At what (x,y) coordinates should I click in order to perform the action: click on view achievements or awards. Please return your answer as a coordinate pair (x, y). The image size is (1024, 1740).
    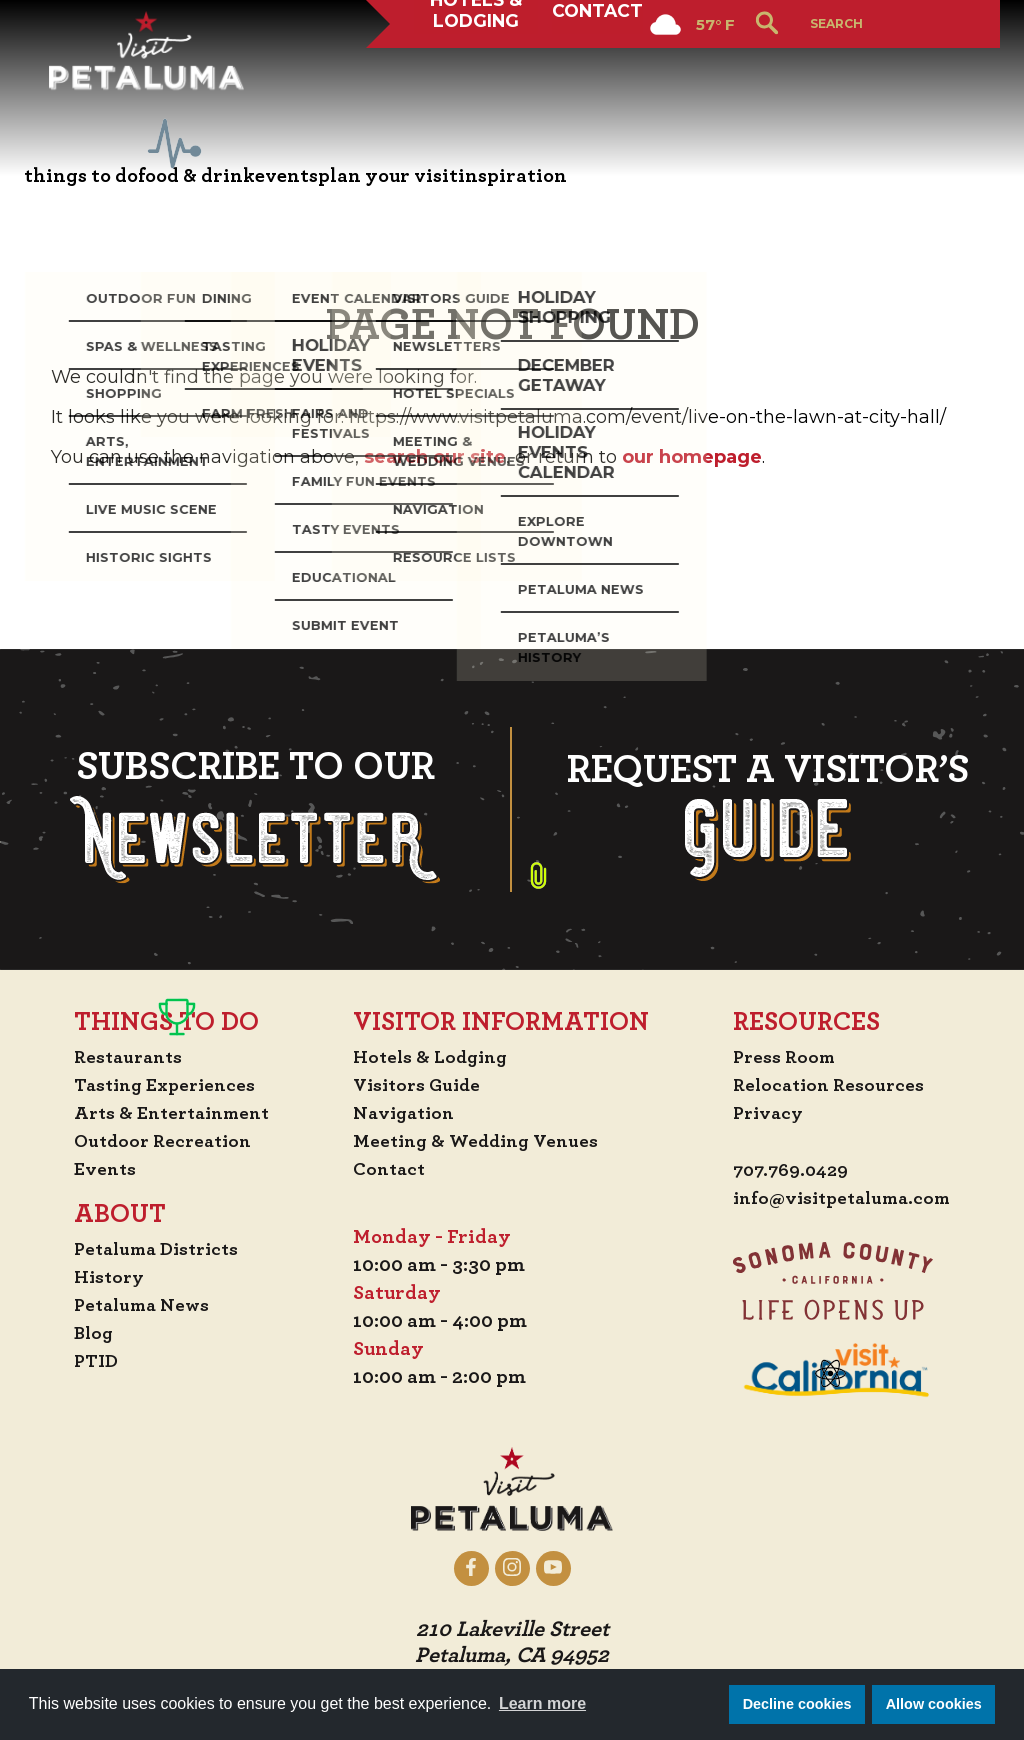
    Looking at the image, I should click on (177, 1017).